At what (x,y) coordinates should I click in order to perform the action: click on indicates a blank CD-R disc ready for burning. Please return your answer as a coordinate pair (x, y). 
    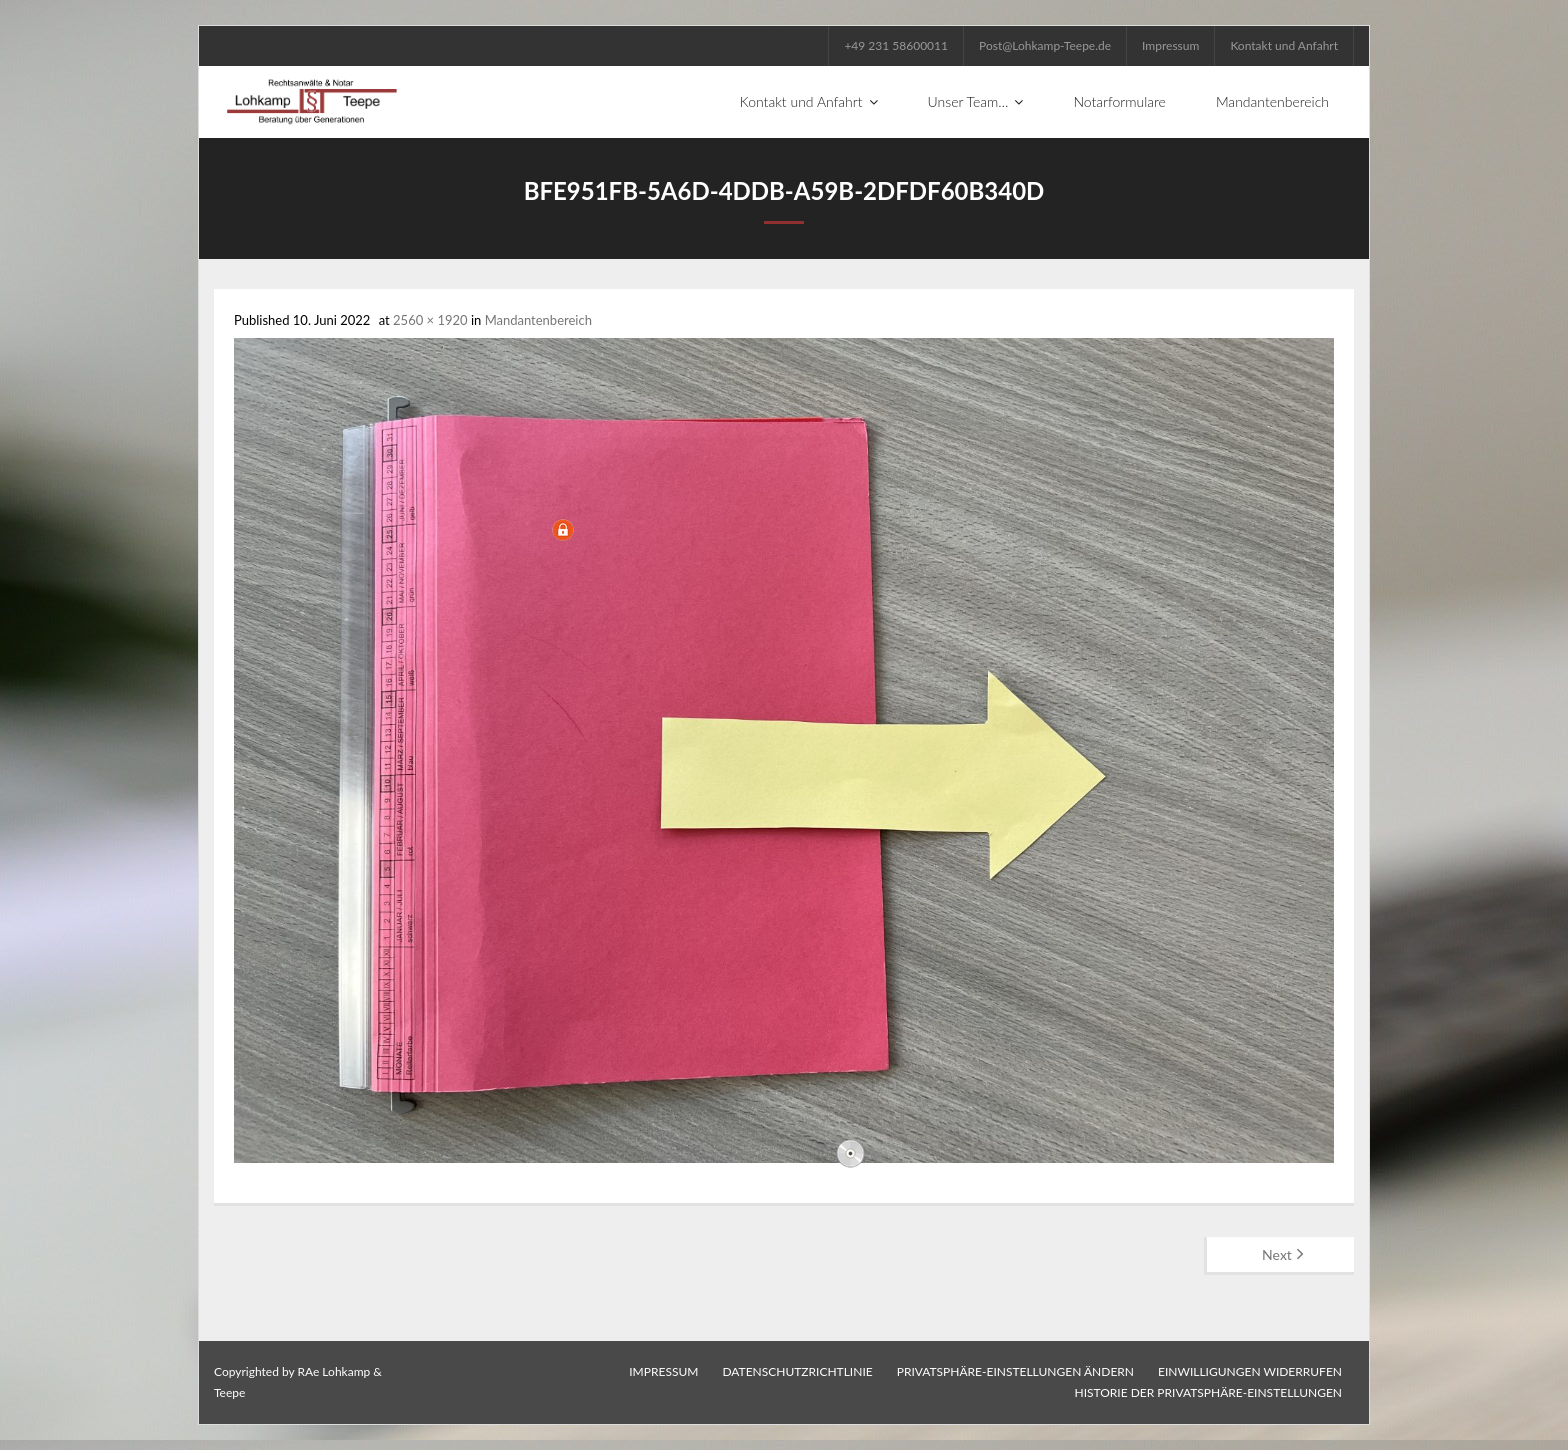
    Looking at the image, I should click on (850, 1153).